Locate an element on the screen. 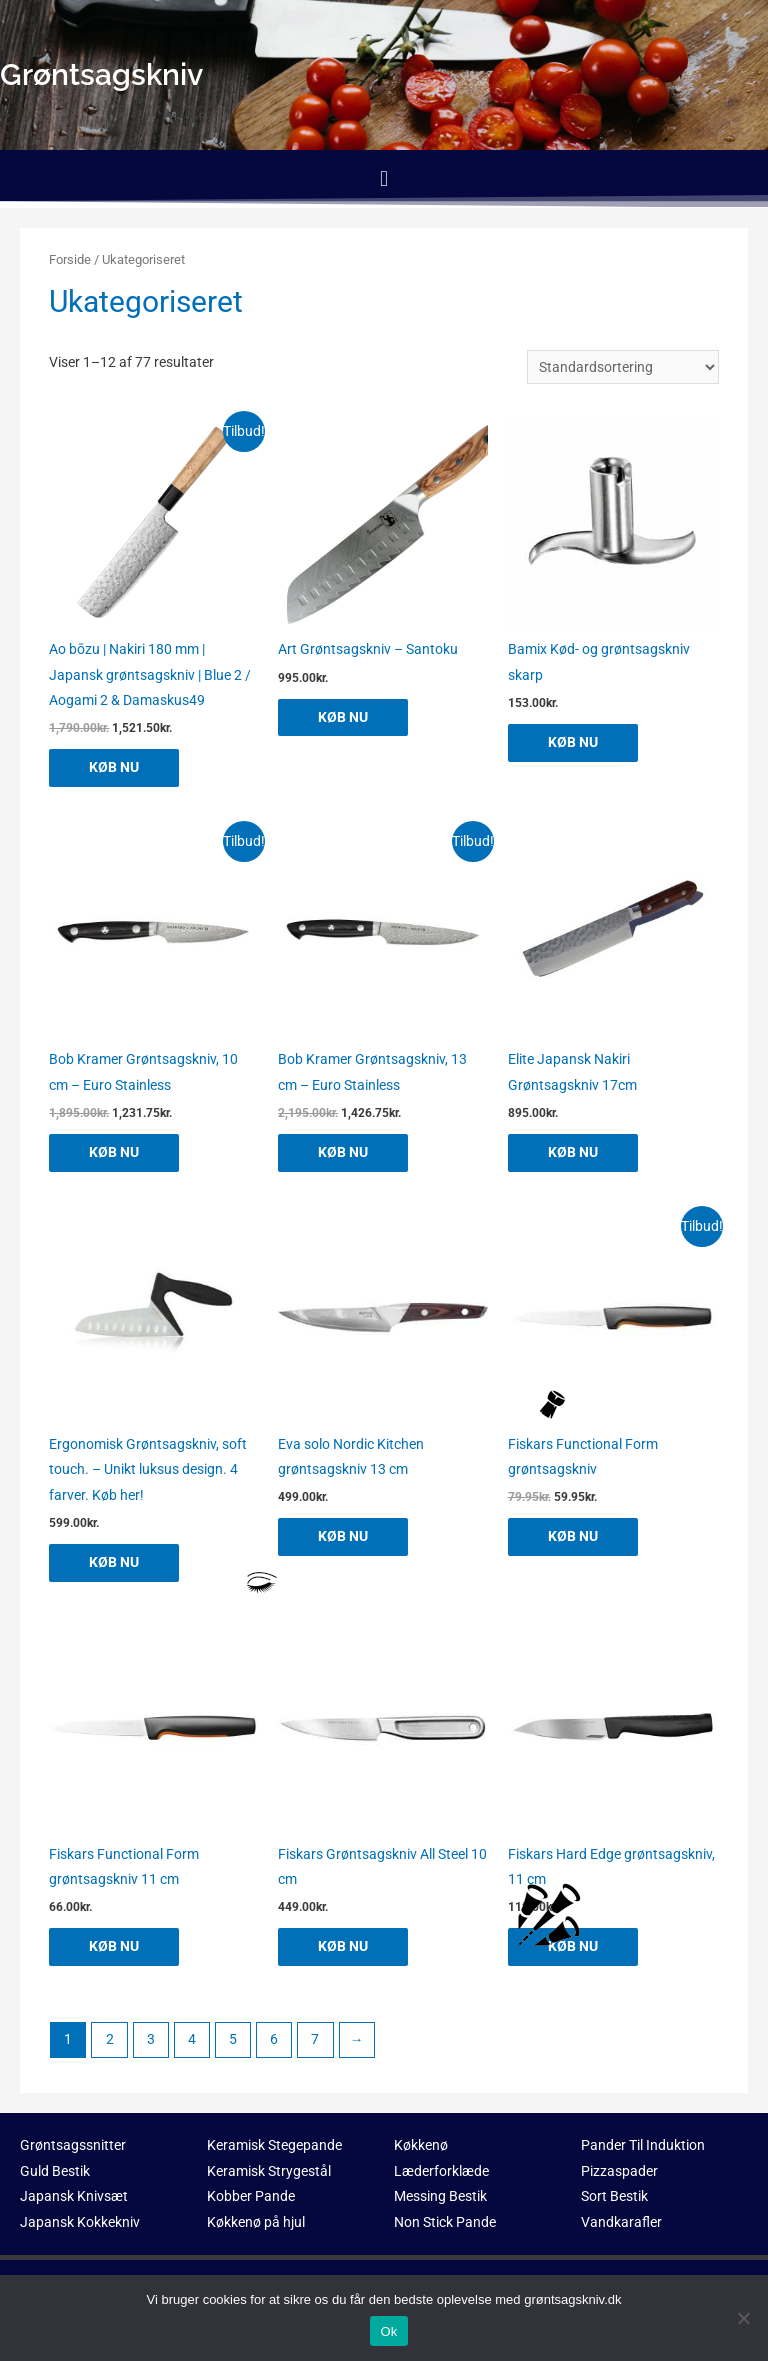  celebrate an achievement or milestone is located at coordinates (552, 1404).